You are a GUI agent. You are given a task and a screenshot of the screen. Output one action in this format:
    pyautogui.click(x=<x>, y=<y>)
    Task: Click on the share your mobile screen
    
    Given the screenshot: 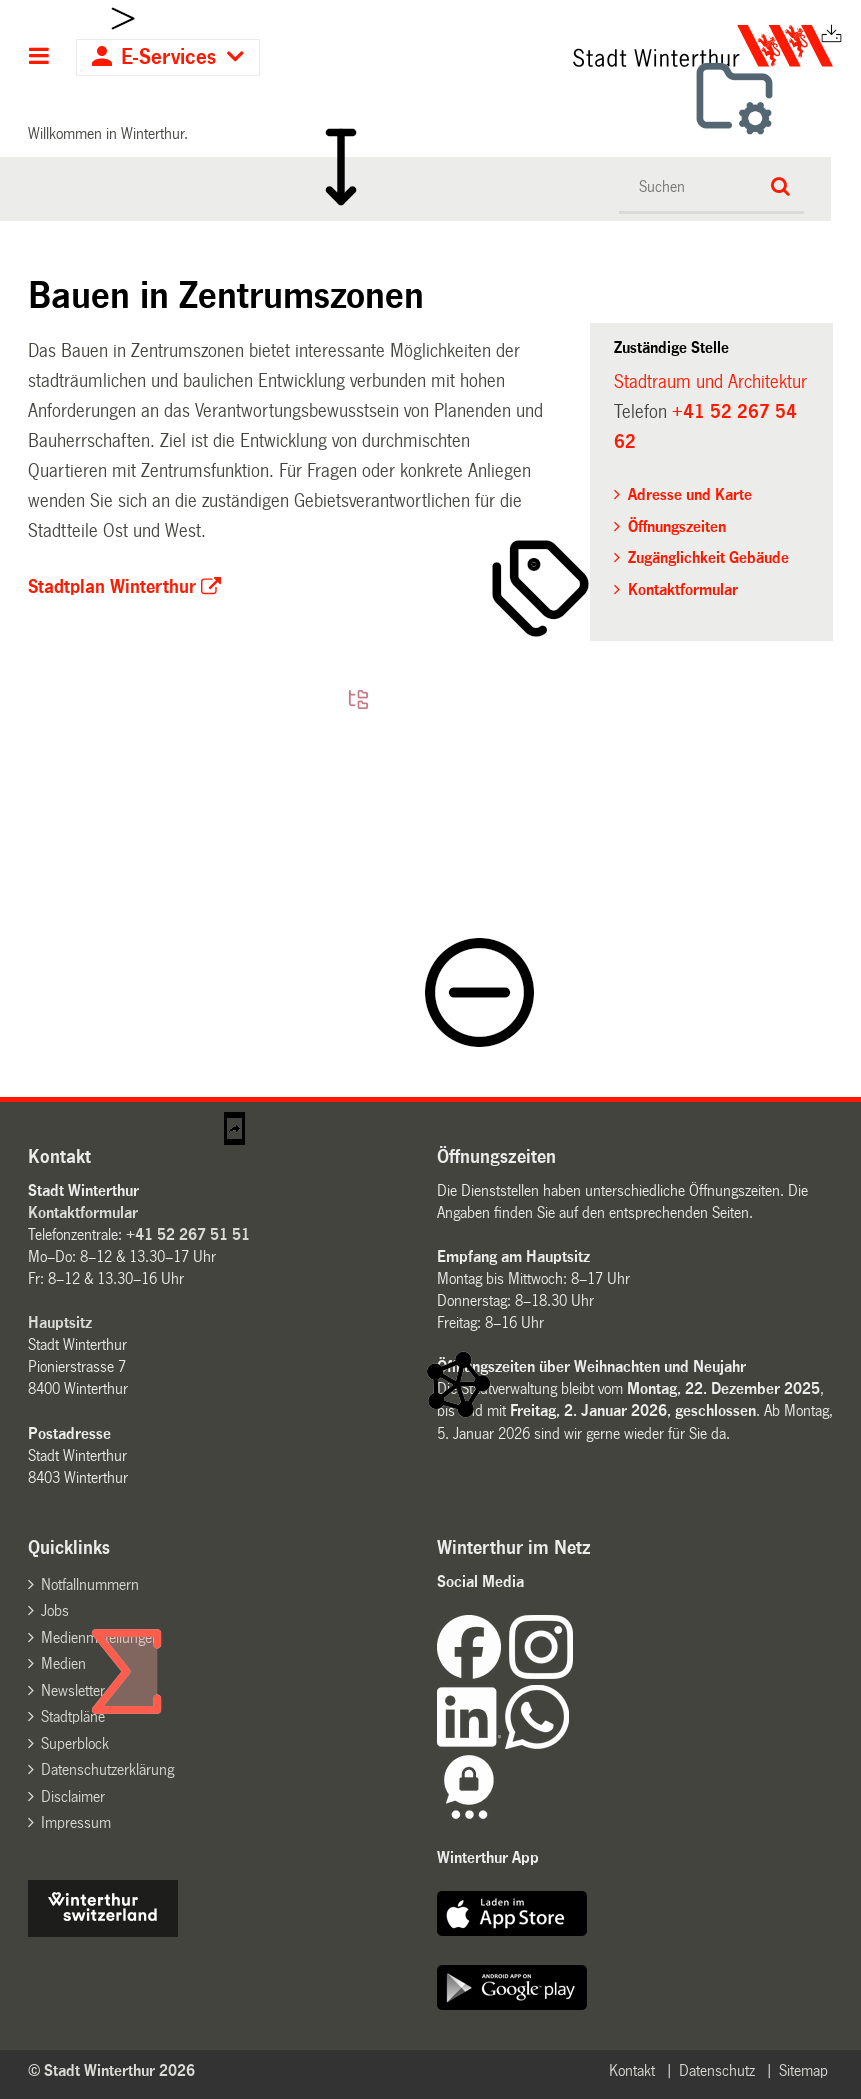 What is the action you would take?
    pyautogui.click(x=234, y=1128)
    